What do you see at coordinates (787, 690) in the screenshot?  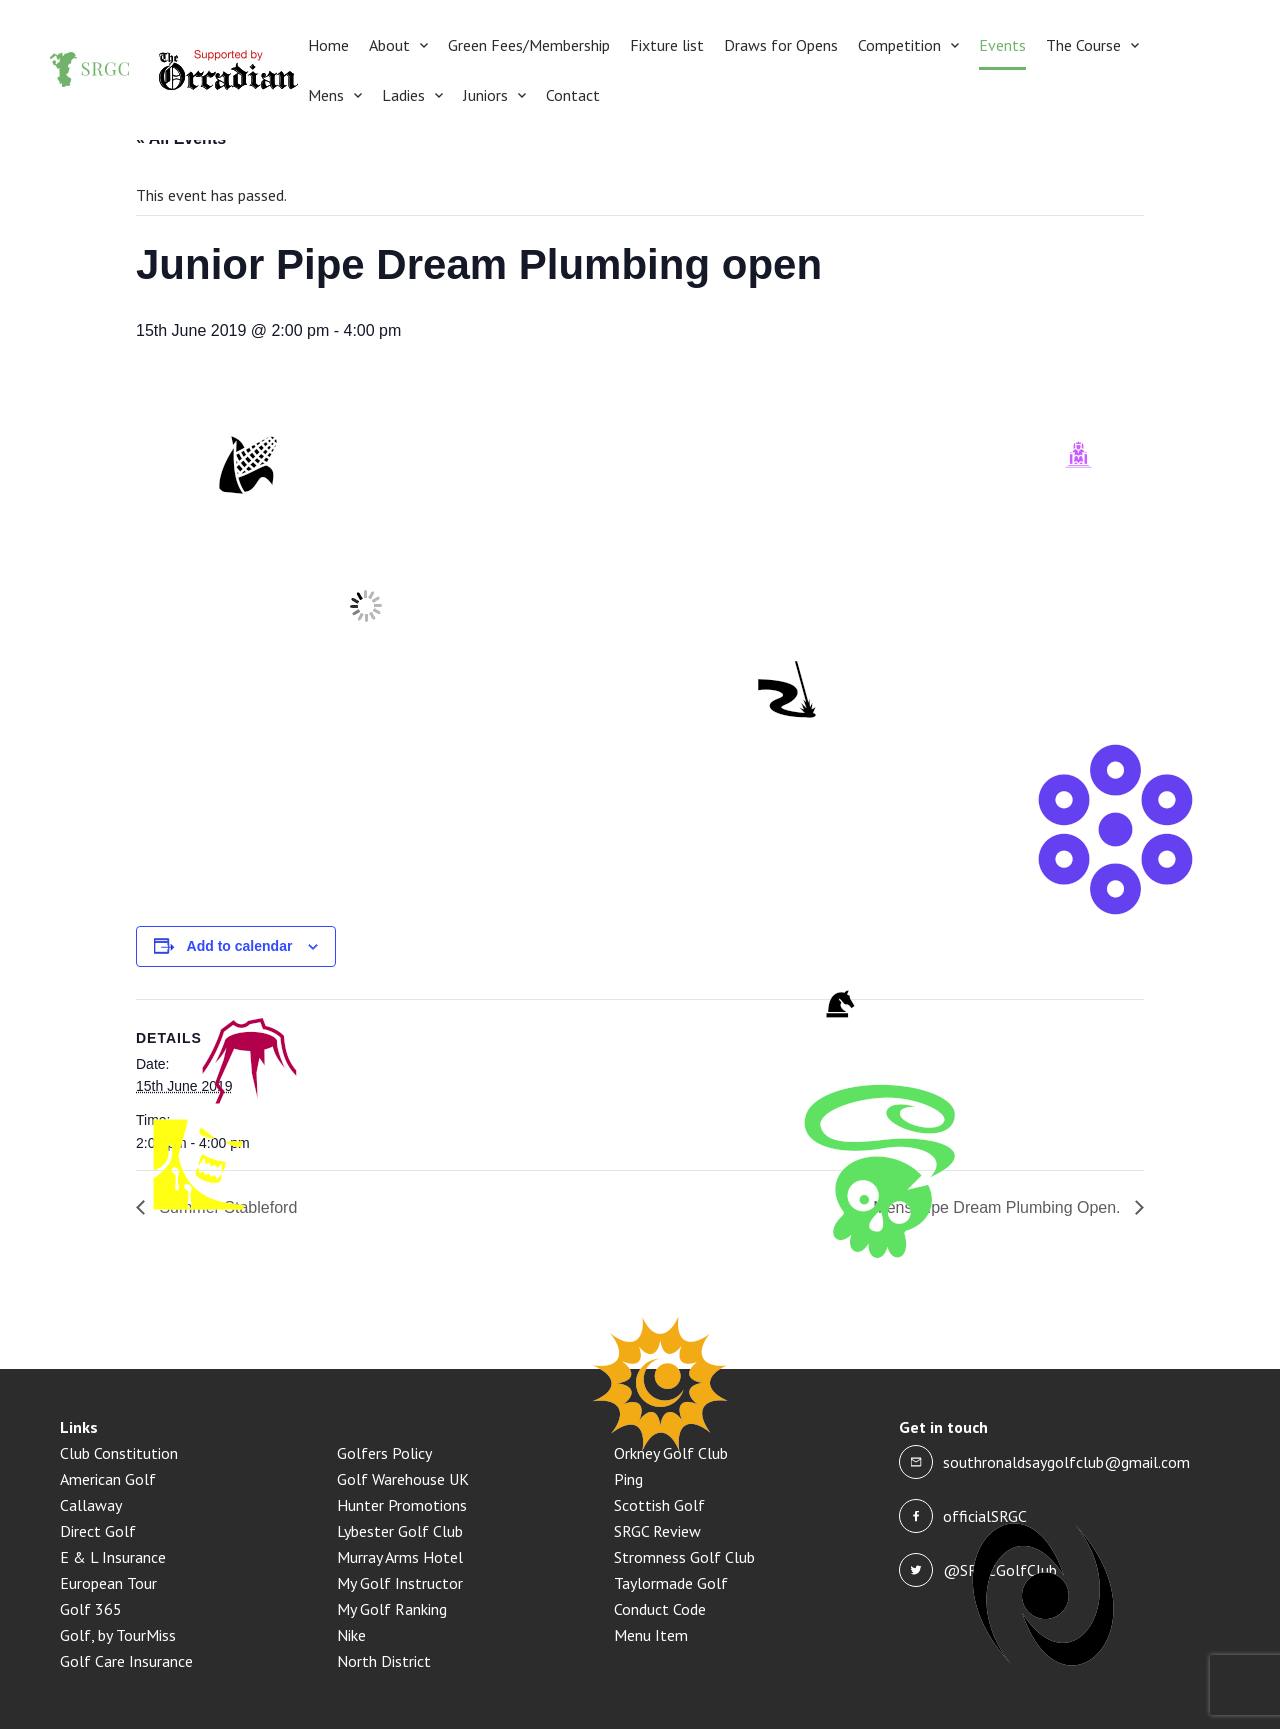 I see `activate laser attack ability` at bounding box center [787, 690].